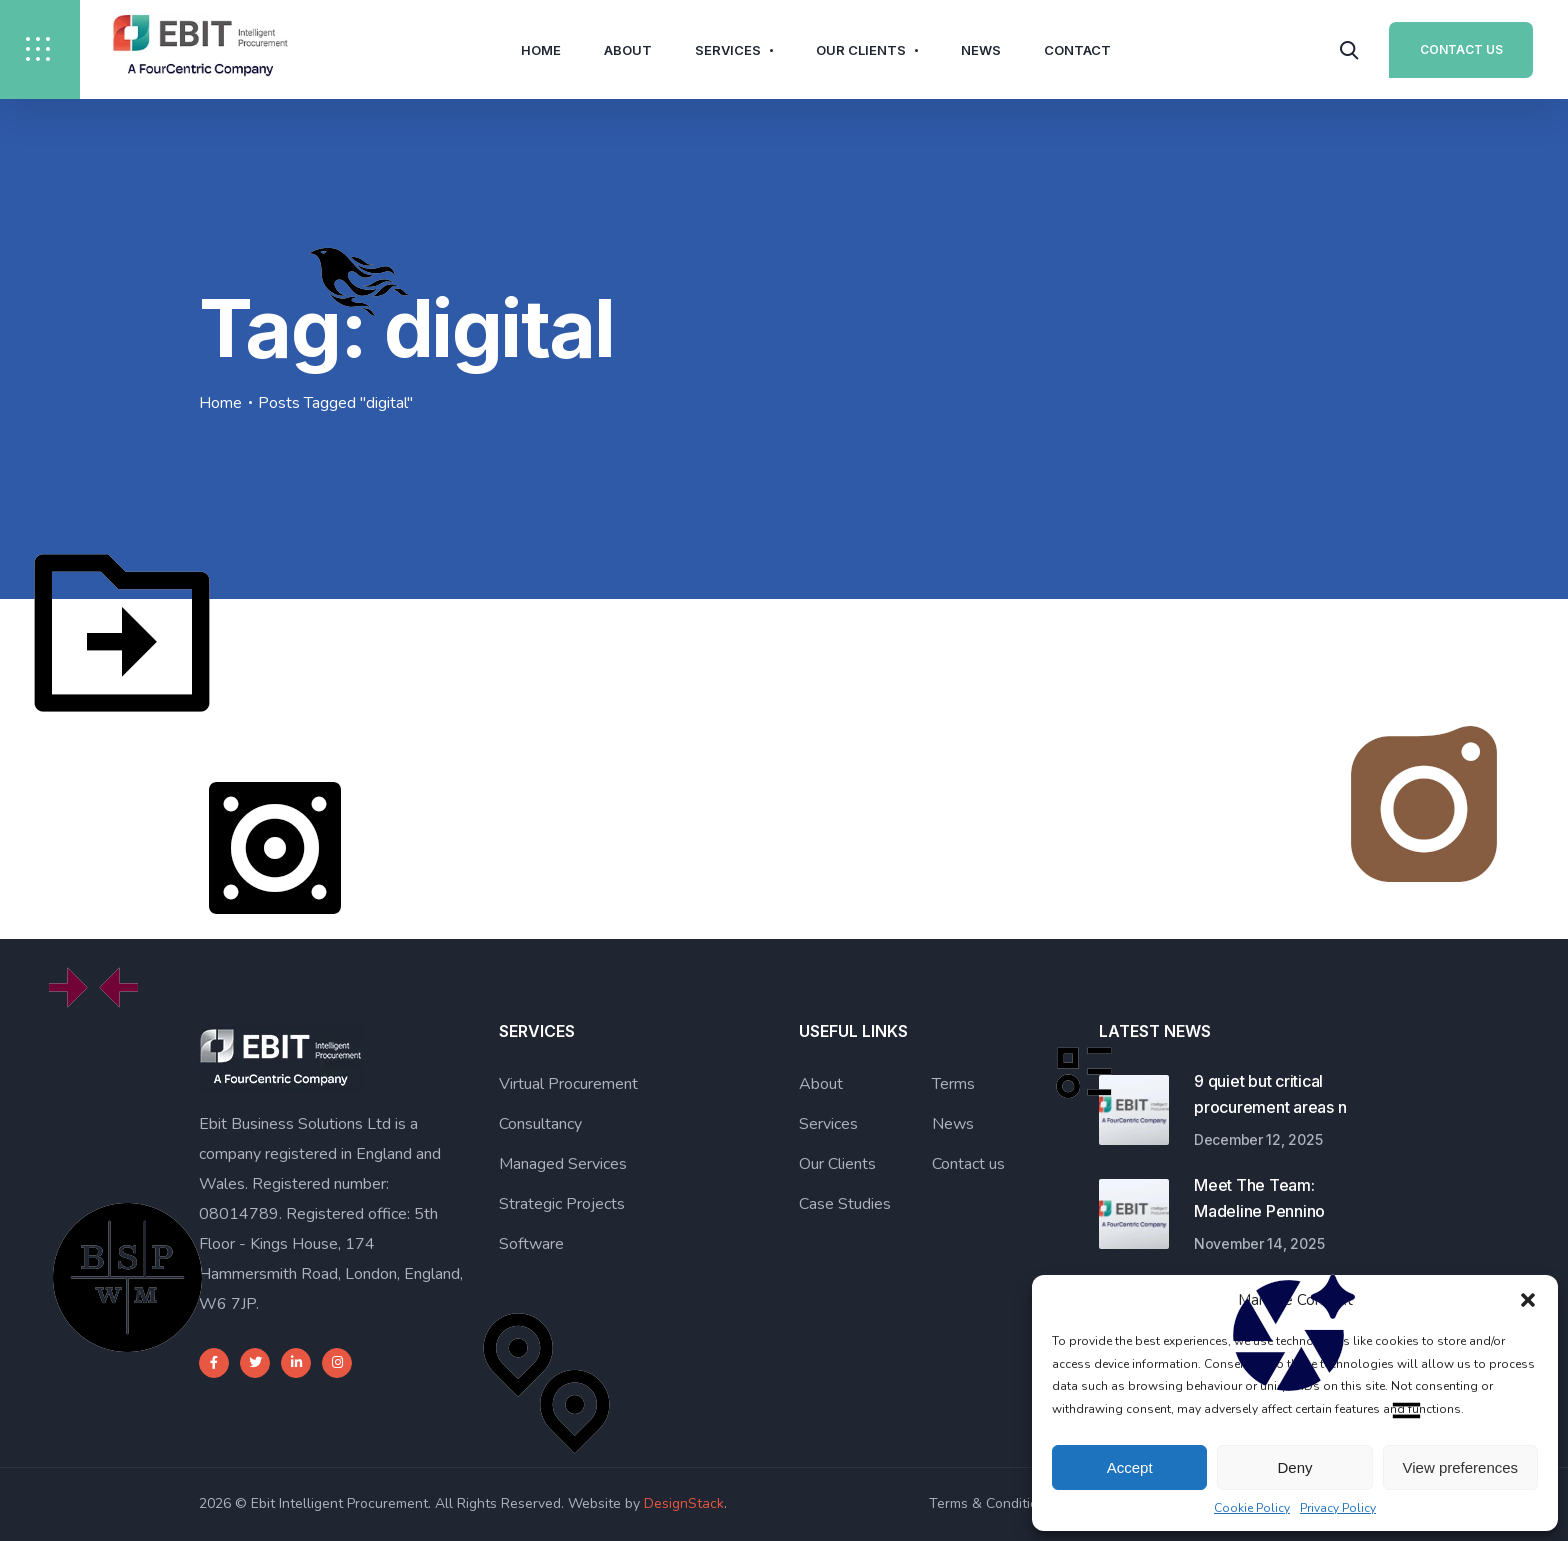 The height and width of the screenshot is (1541, 1568). Describe the element at coordinates (1406, 1410) in the screenshot. I see `indicates equal or balanced values` at that location.